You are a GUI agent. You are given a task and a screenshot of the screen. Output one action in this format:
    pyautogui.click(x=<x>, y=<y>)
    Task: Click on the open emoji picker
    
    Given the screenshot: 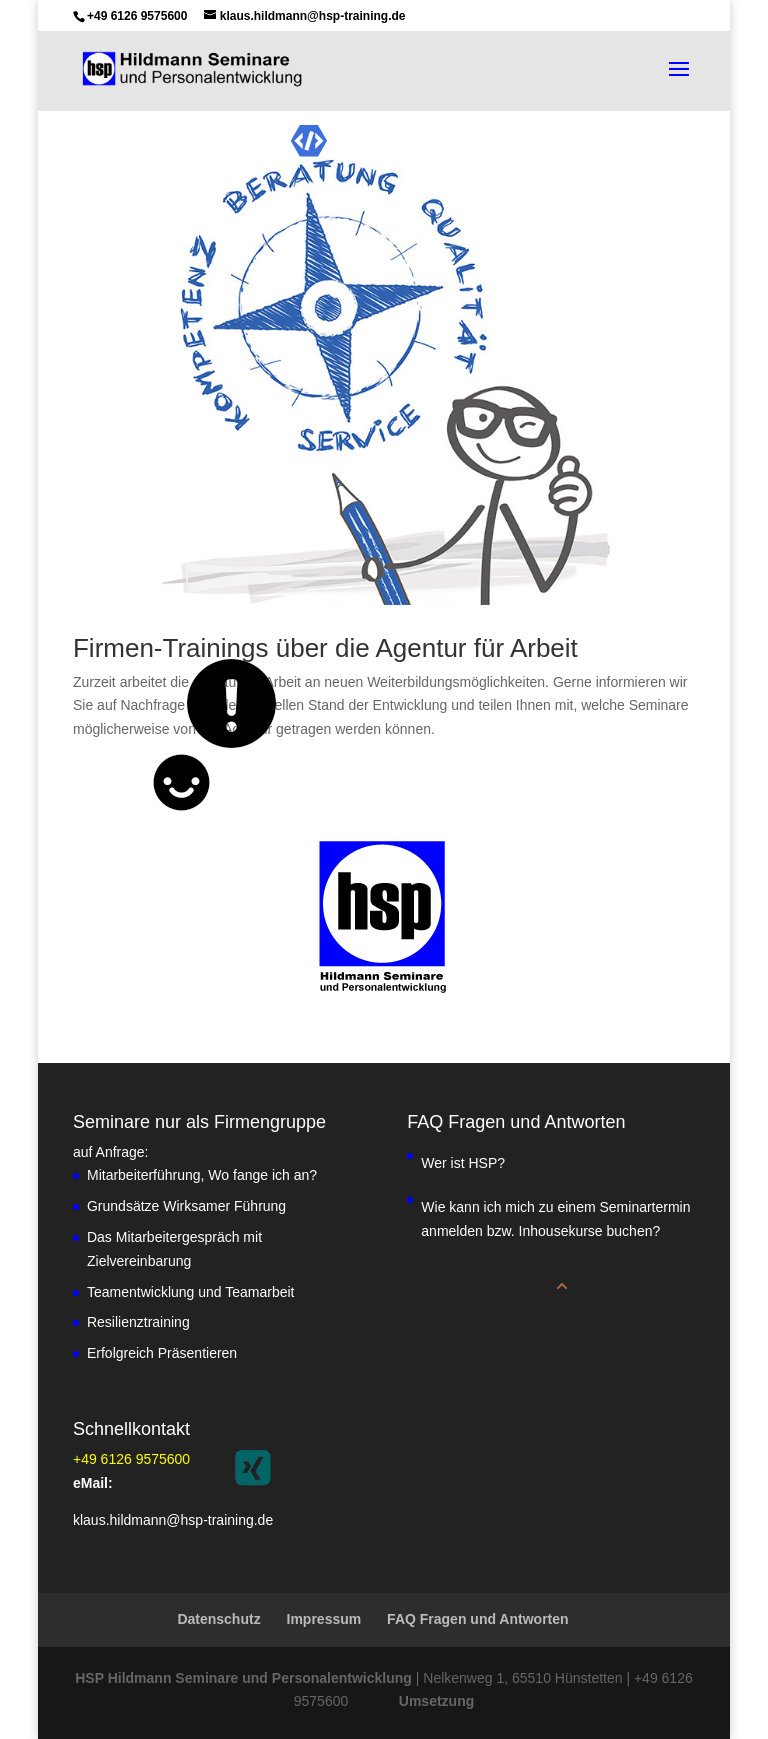 What is the action you would take?
    pyautogui.click(x=181, y=782)
    